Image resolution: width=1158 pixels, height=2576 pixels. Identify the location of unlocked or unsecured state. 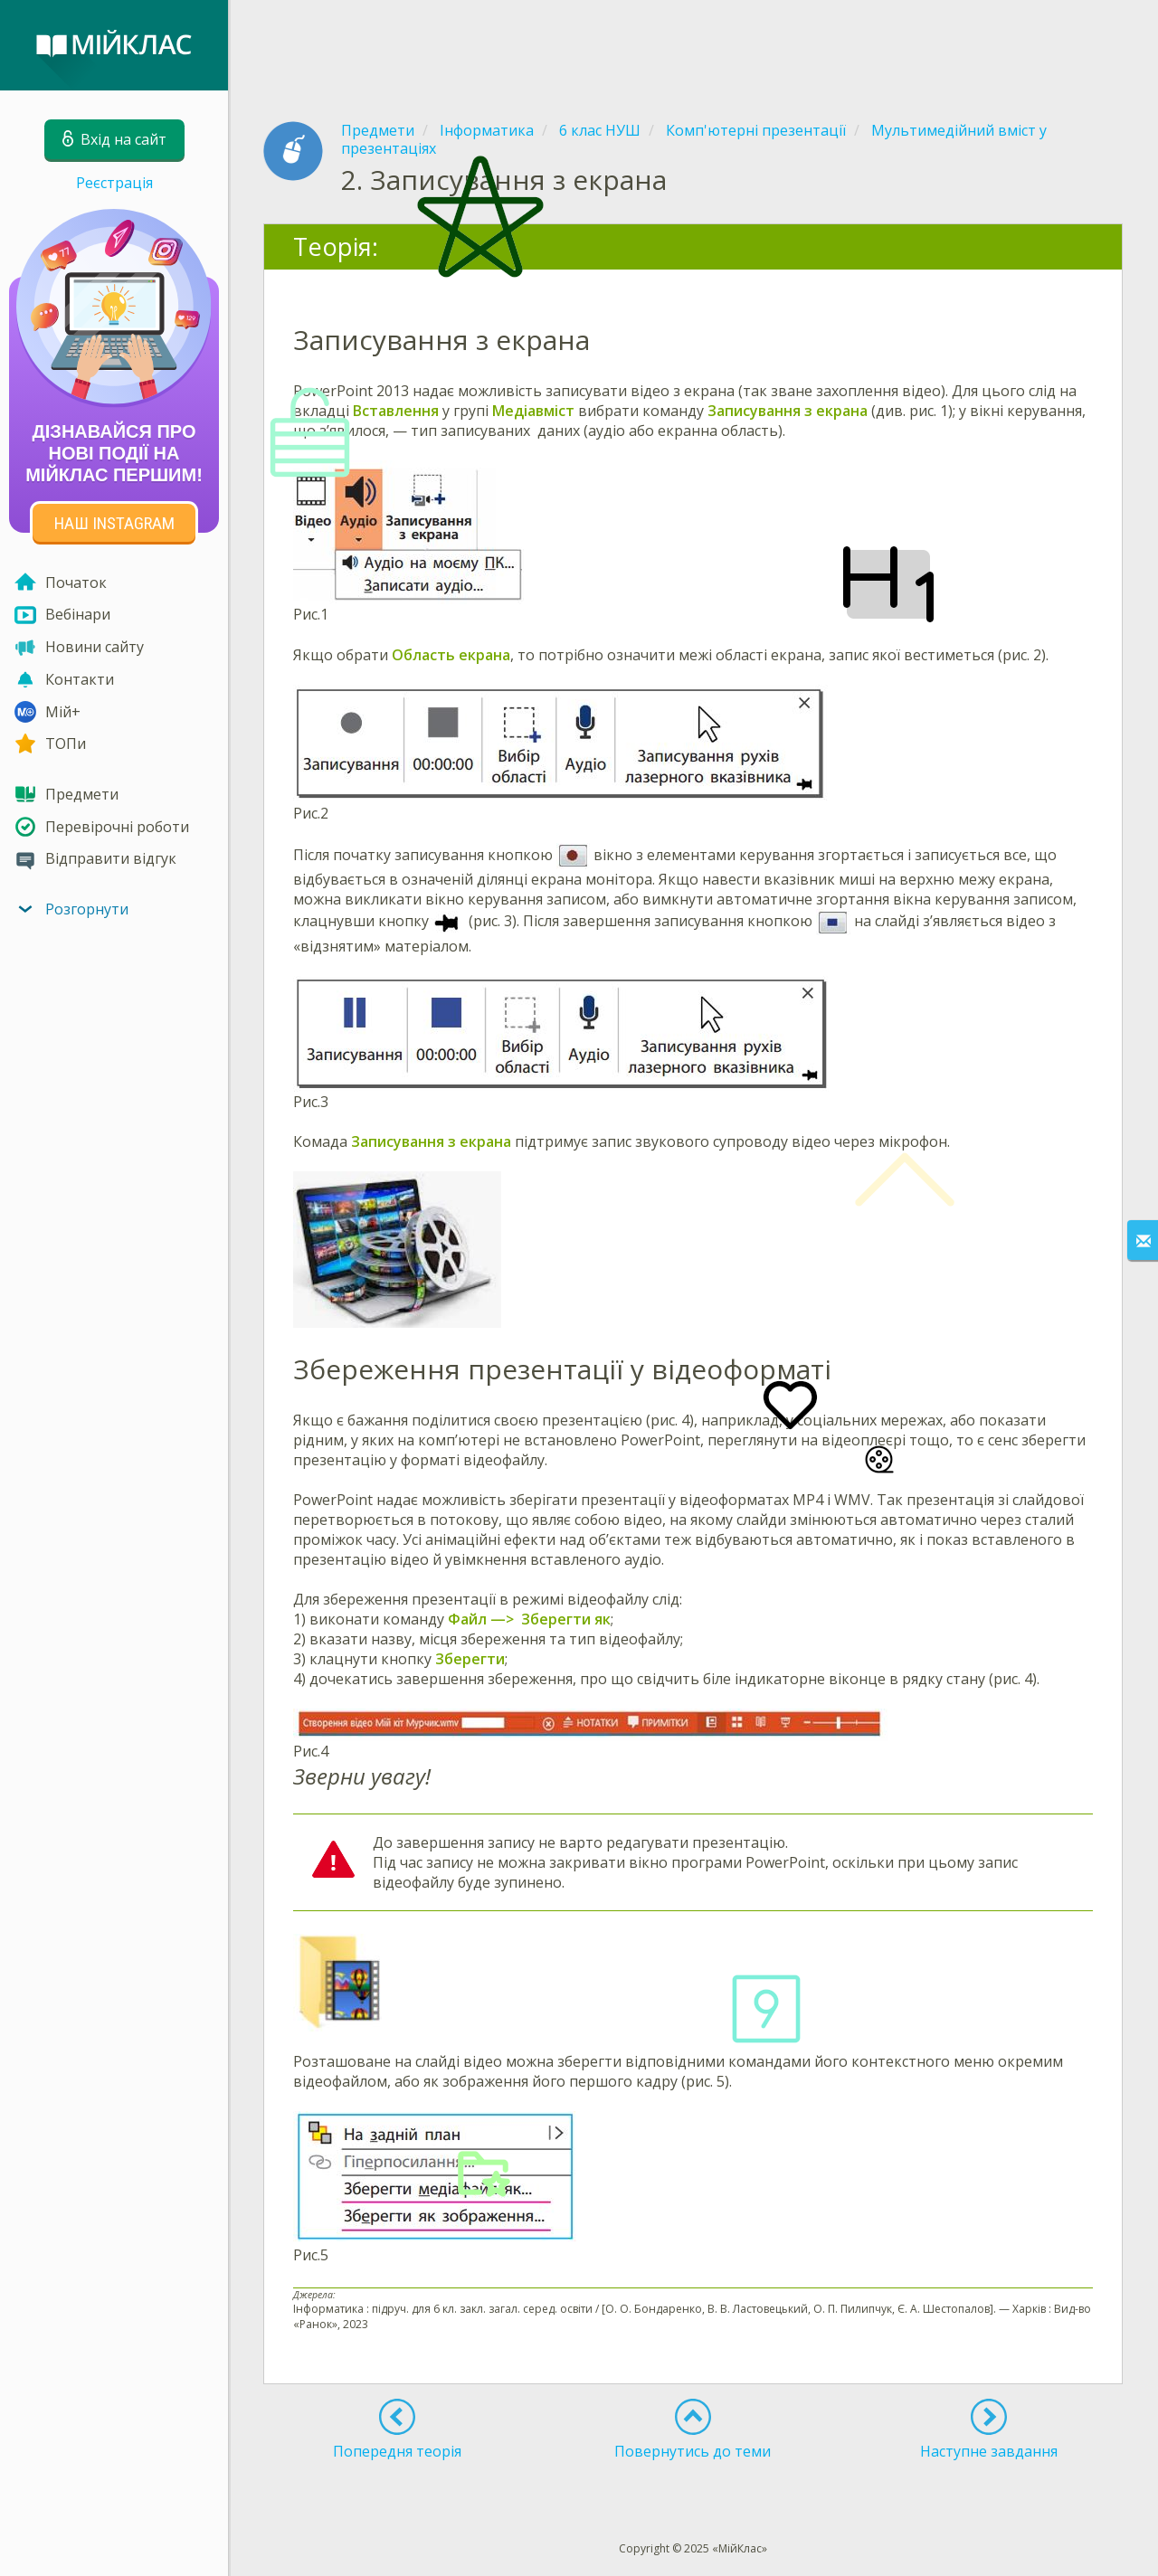
(309, 437).